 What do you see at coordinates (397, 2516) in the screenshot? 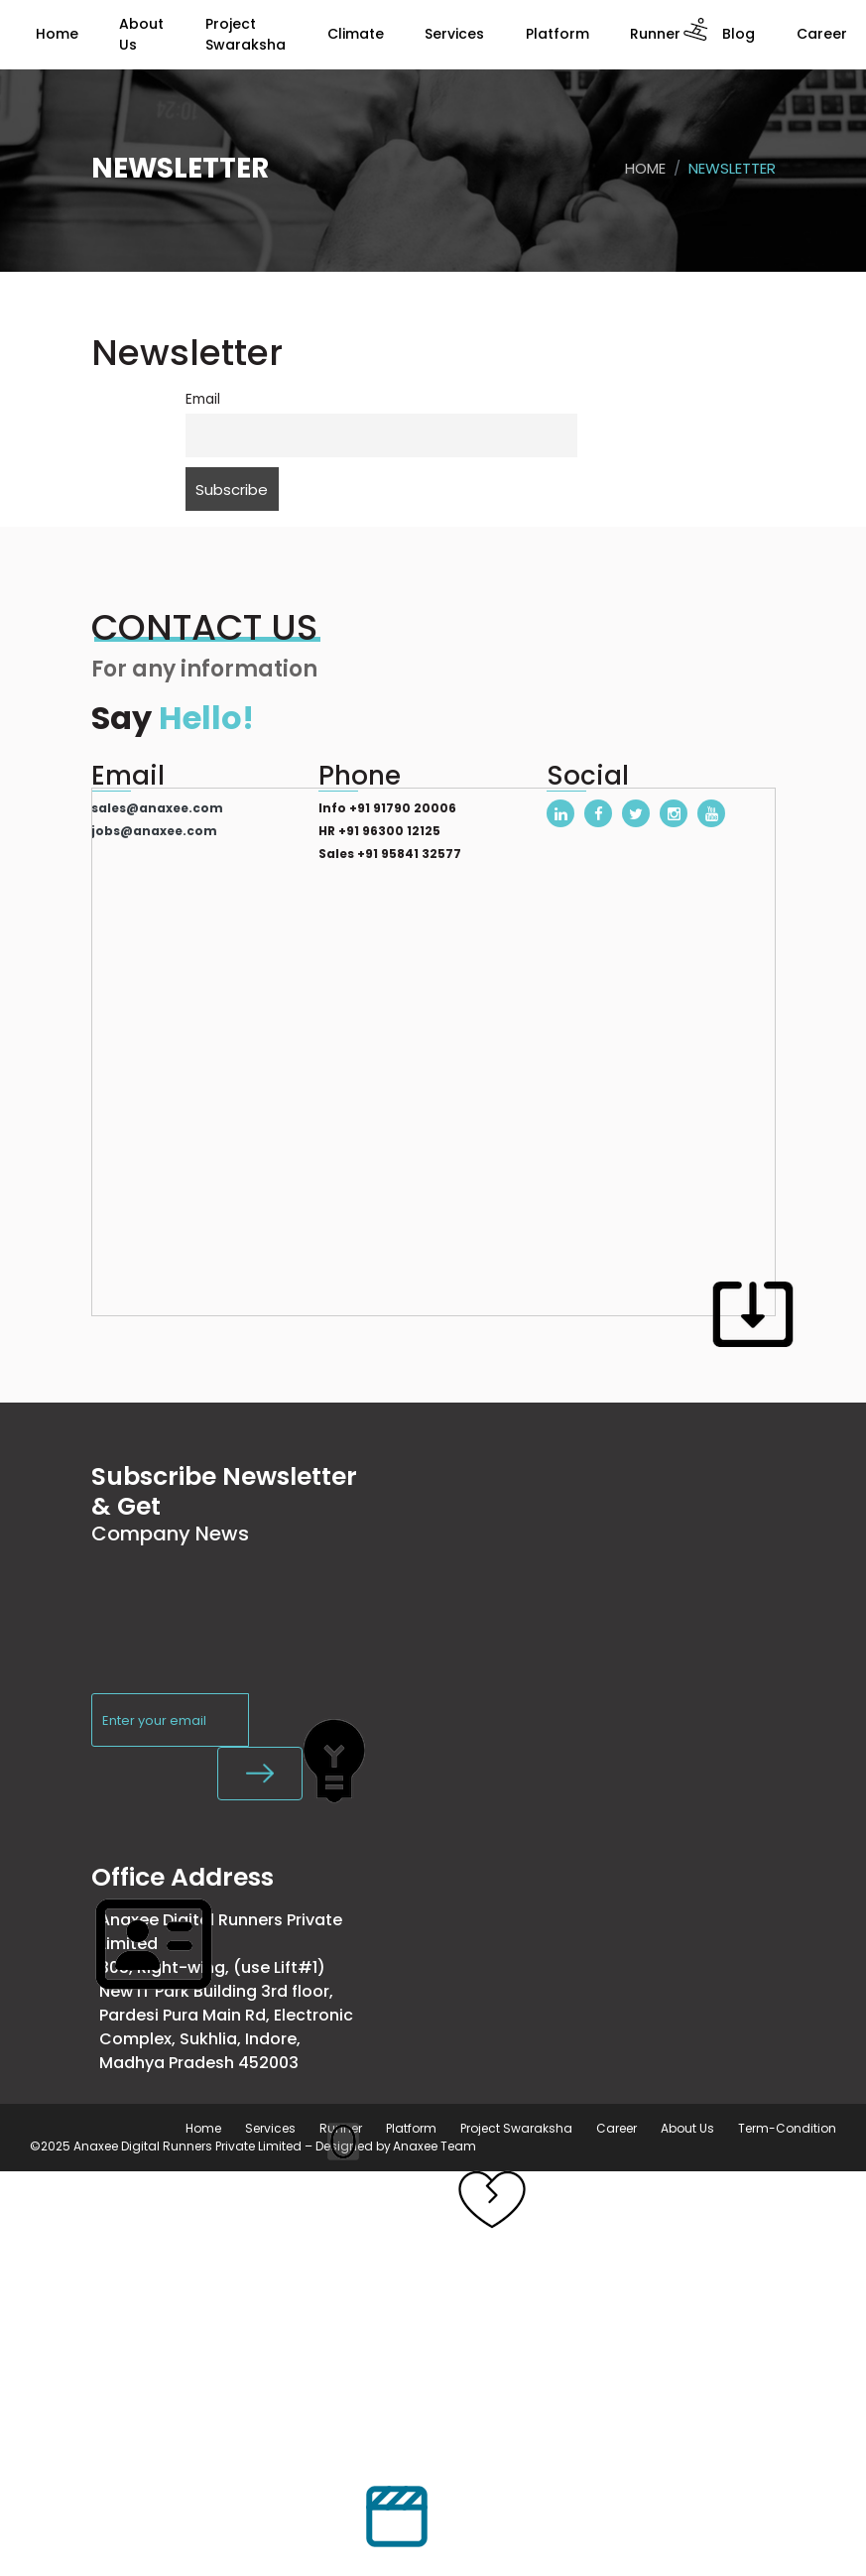
I see `freeze the top row in a spreadsheet` at bounding box center [397, 2516].